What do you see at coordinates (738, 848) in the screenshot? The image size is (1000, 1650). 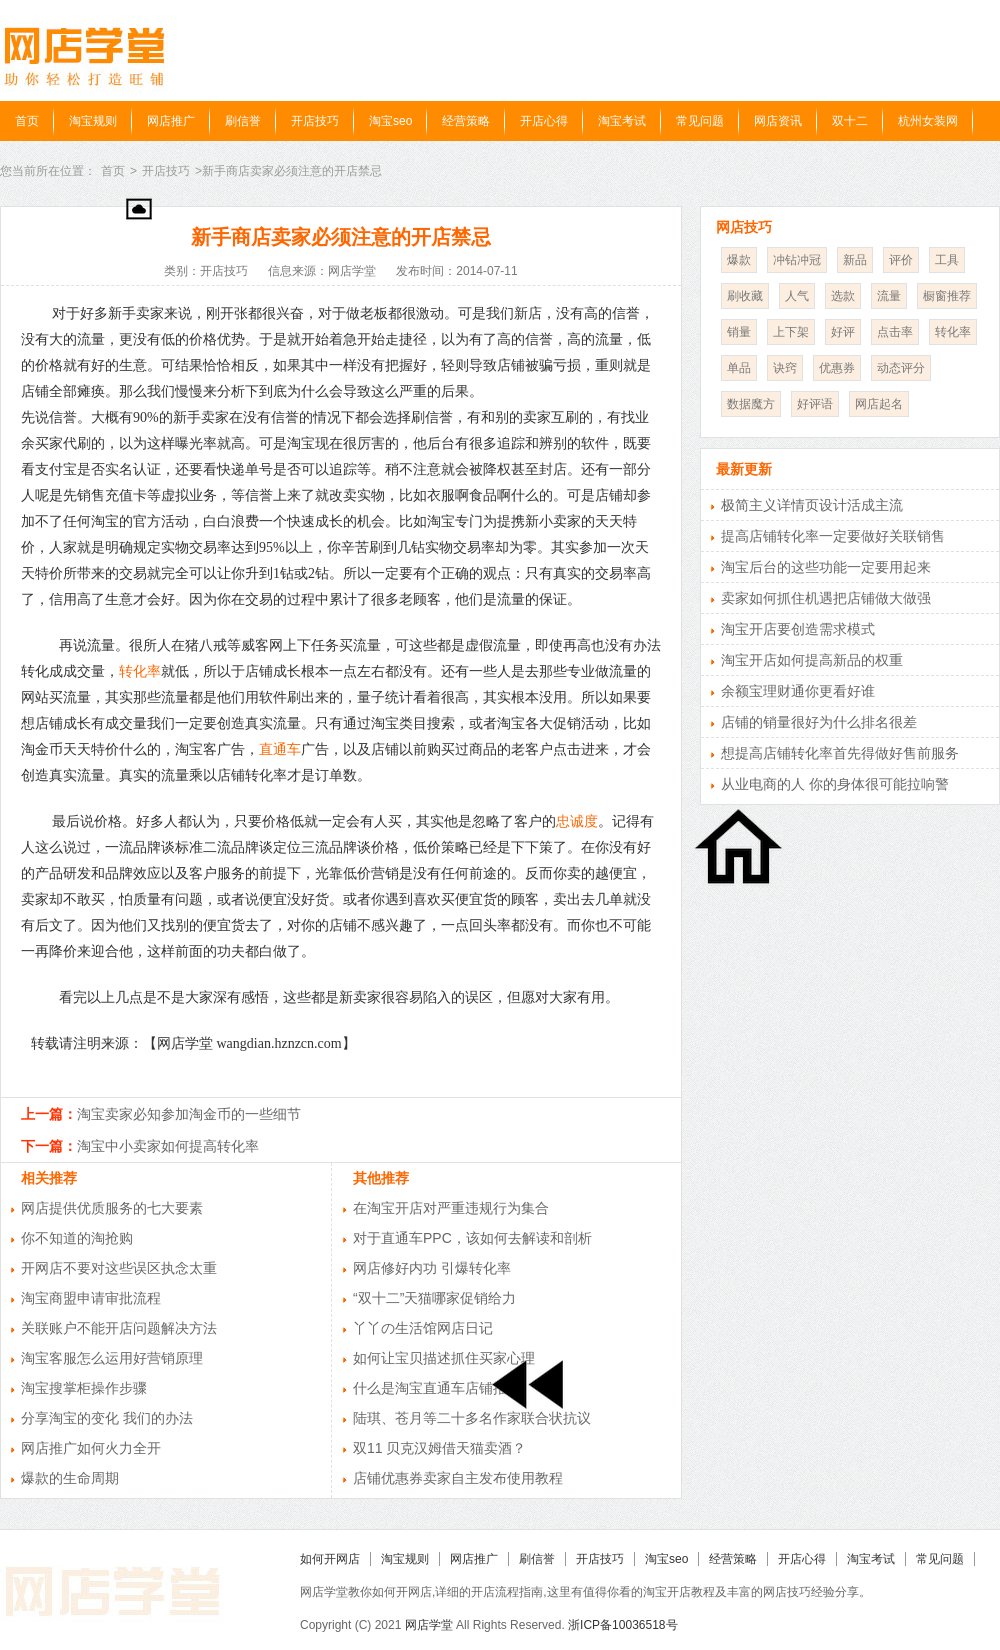 I see `navigate to home screen` at bounding box center [738, 848].